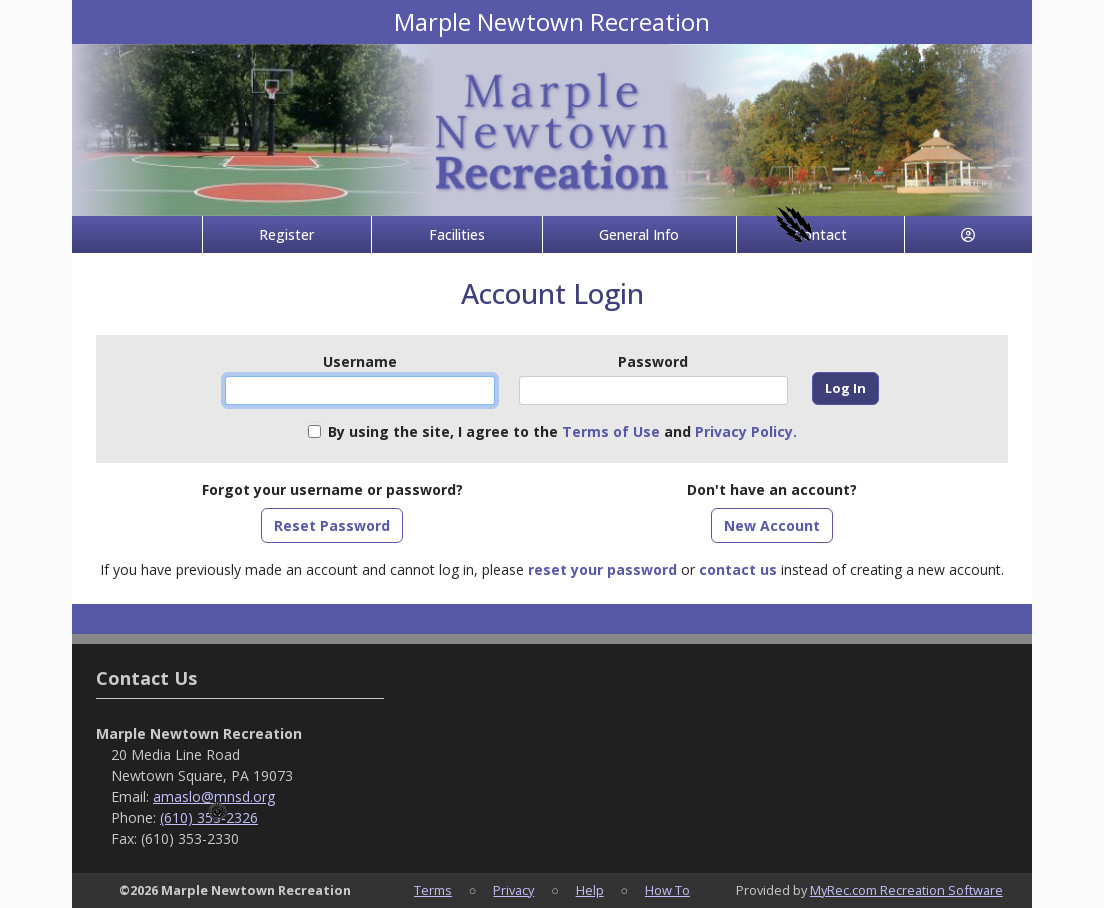  I want to click on abstract game ability or skill icon, so click(217, 811).